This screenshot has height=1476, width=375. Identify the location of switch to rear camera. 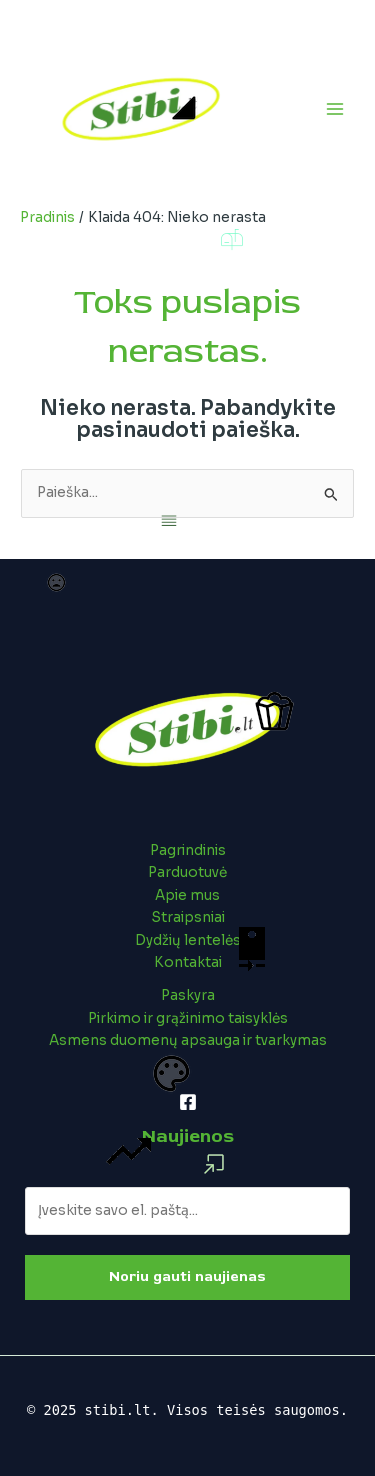
(252, 949).